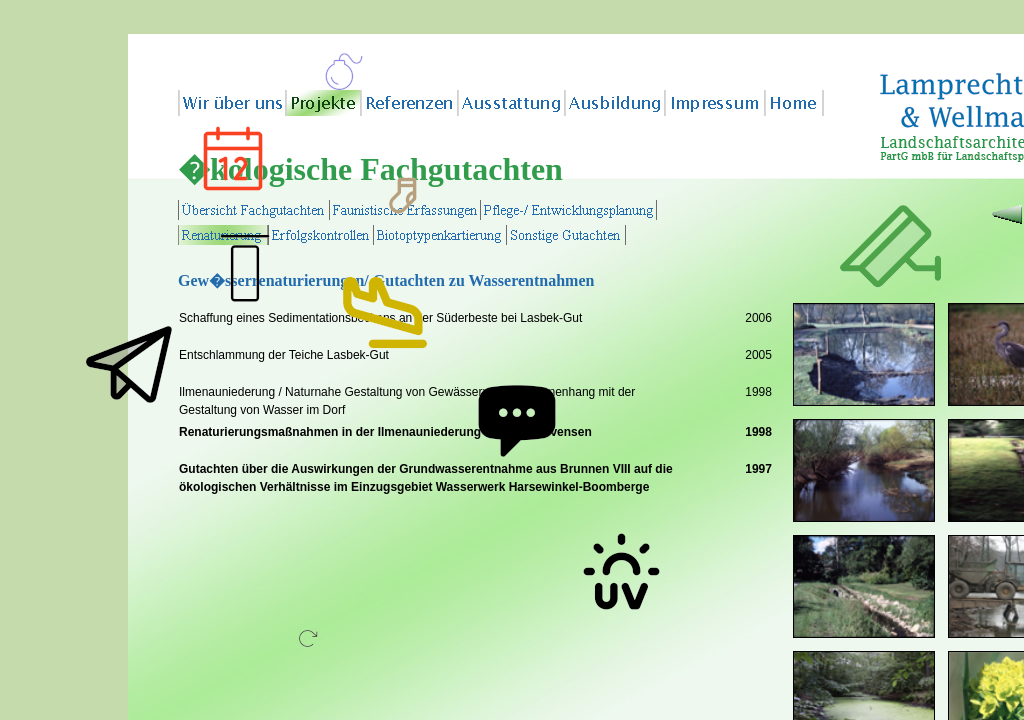  Describe the element at coordinates (233, 161) in the screenshot. I see `view calendar or scheduled events` at that location.